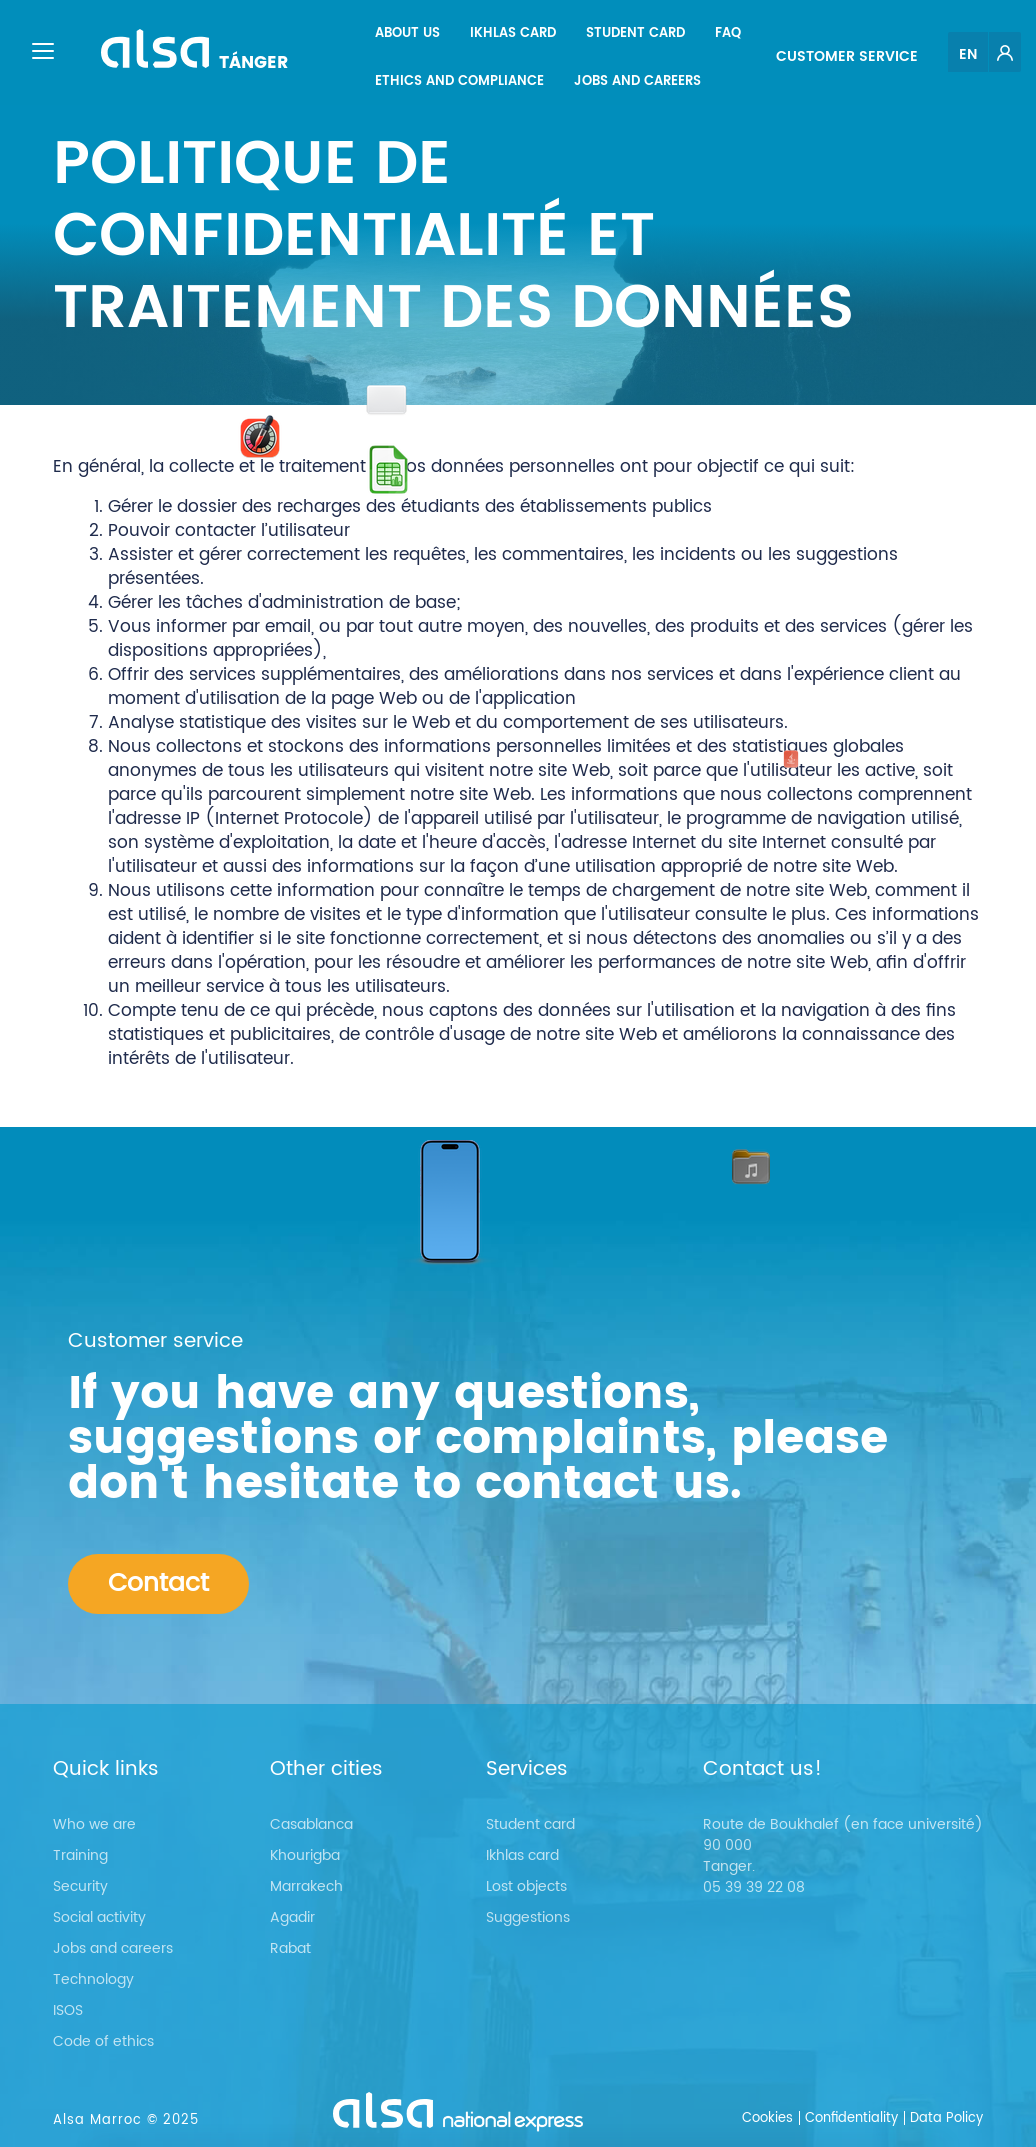 Image resolution: width=1036 pixels, height=2147 pixels. What do you see at coordinates (791, 759) in the screenshot?
I see `java archive file (.jar)` at bounding box center [791, 759].